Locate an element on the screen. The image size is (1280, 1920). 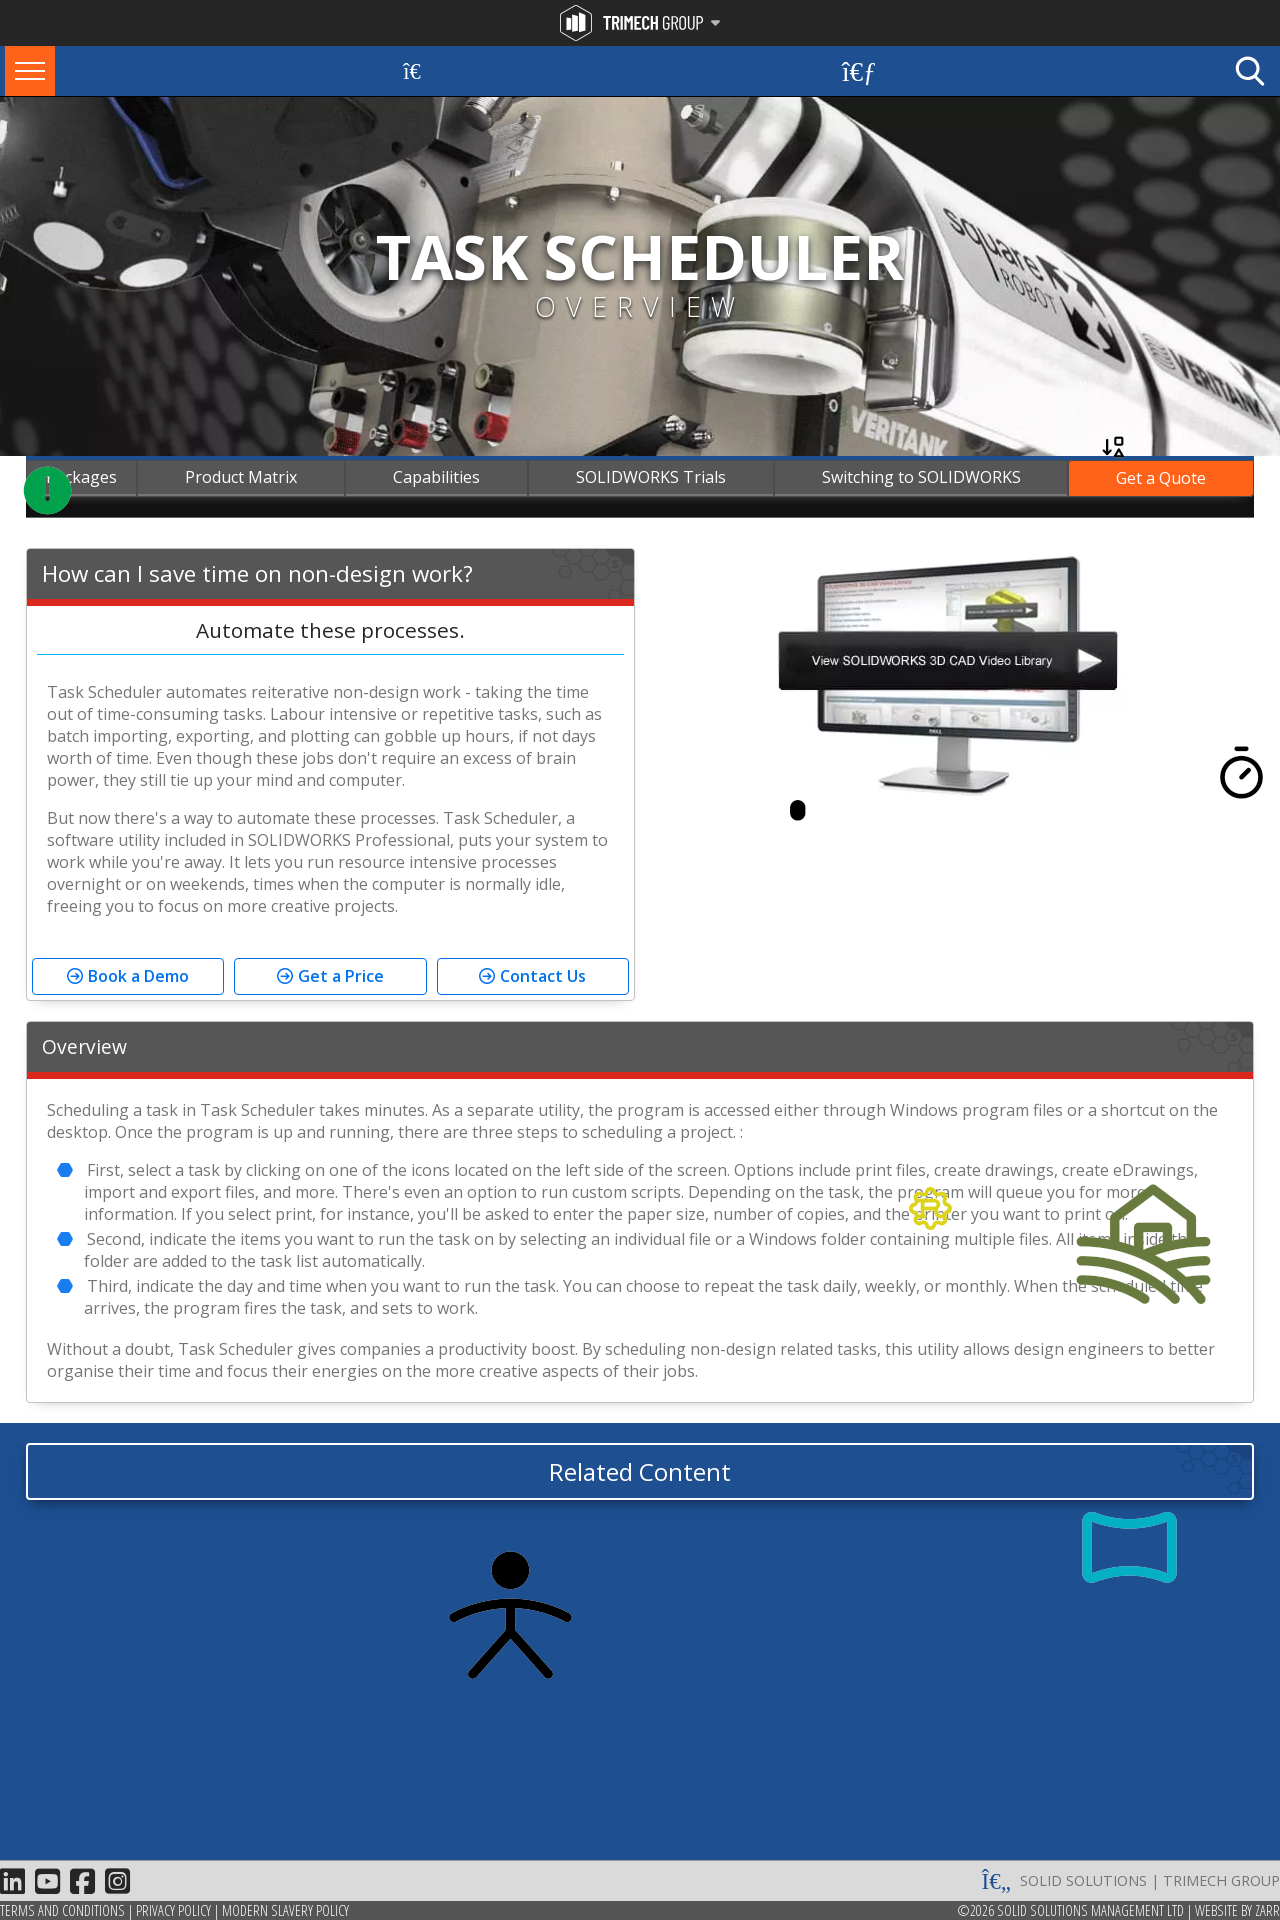
access farm or agricultural features is located at coordinates (1143, 1246).